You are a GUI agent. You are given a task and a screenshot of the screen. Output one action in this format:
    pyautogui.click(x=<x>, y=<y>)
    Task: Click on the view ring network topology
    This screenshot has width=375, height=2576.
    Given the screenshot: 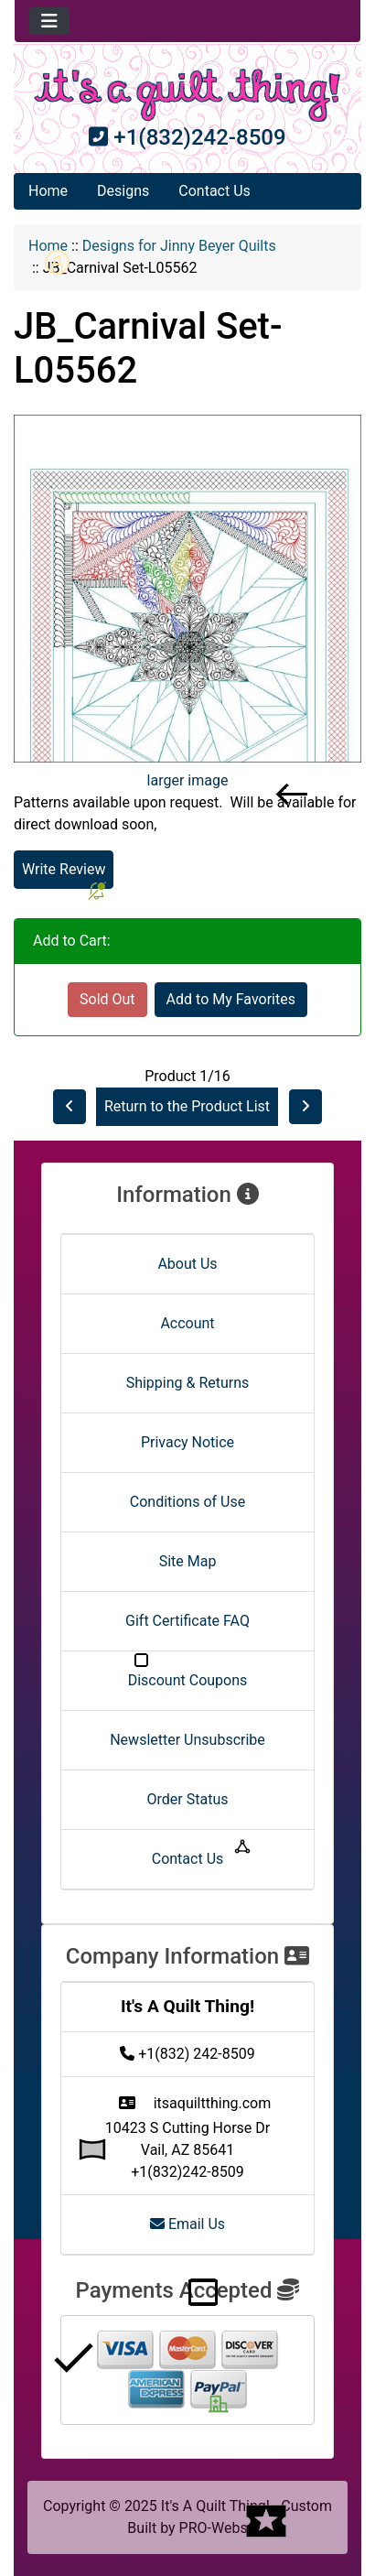 What is the action you would take?
    pyautogui.click(x=242, y=1846)
    